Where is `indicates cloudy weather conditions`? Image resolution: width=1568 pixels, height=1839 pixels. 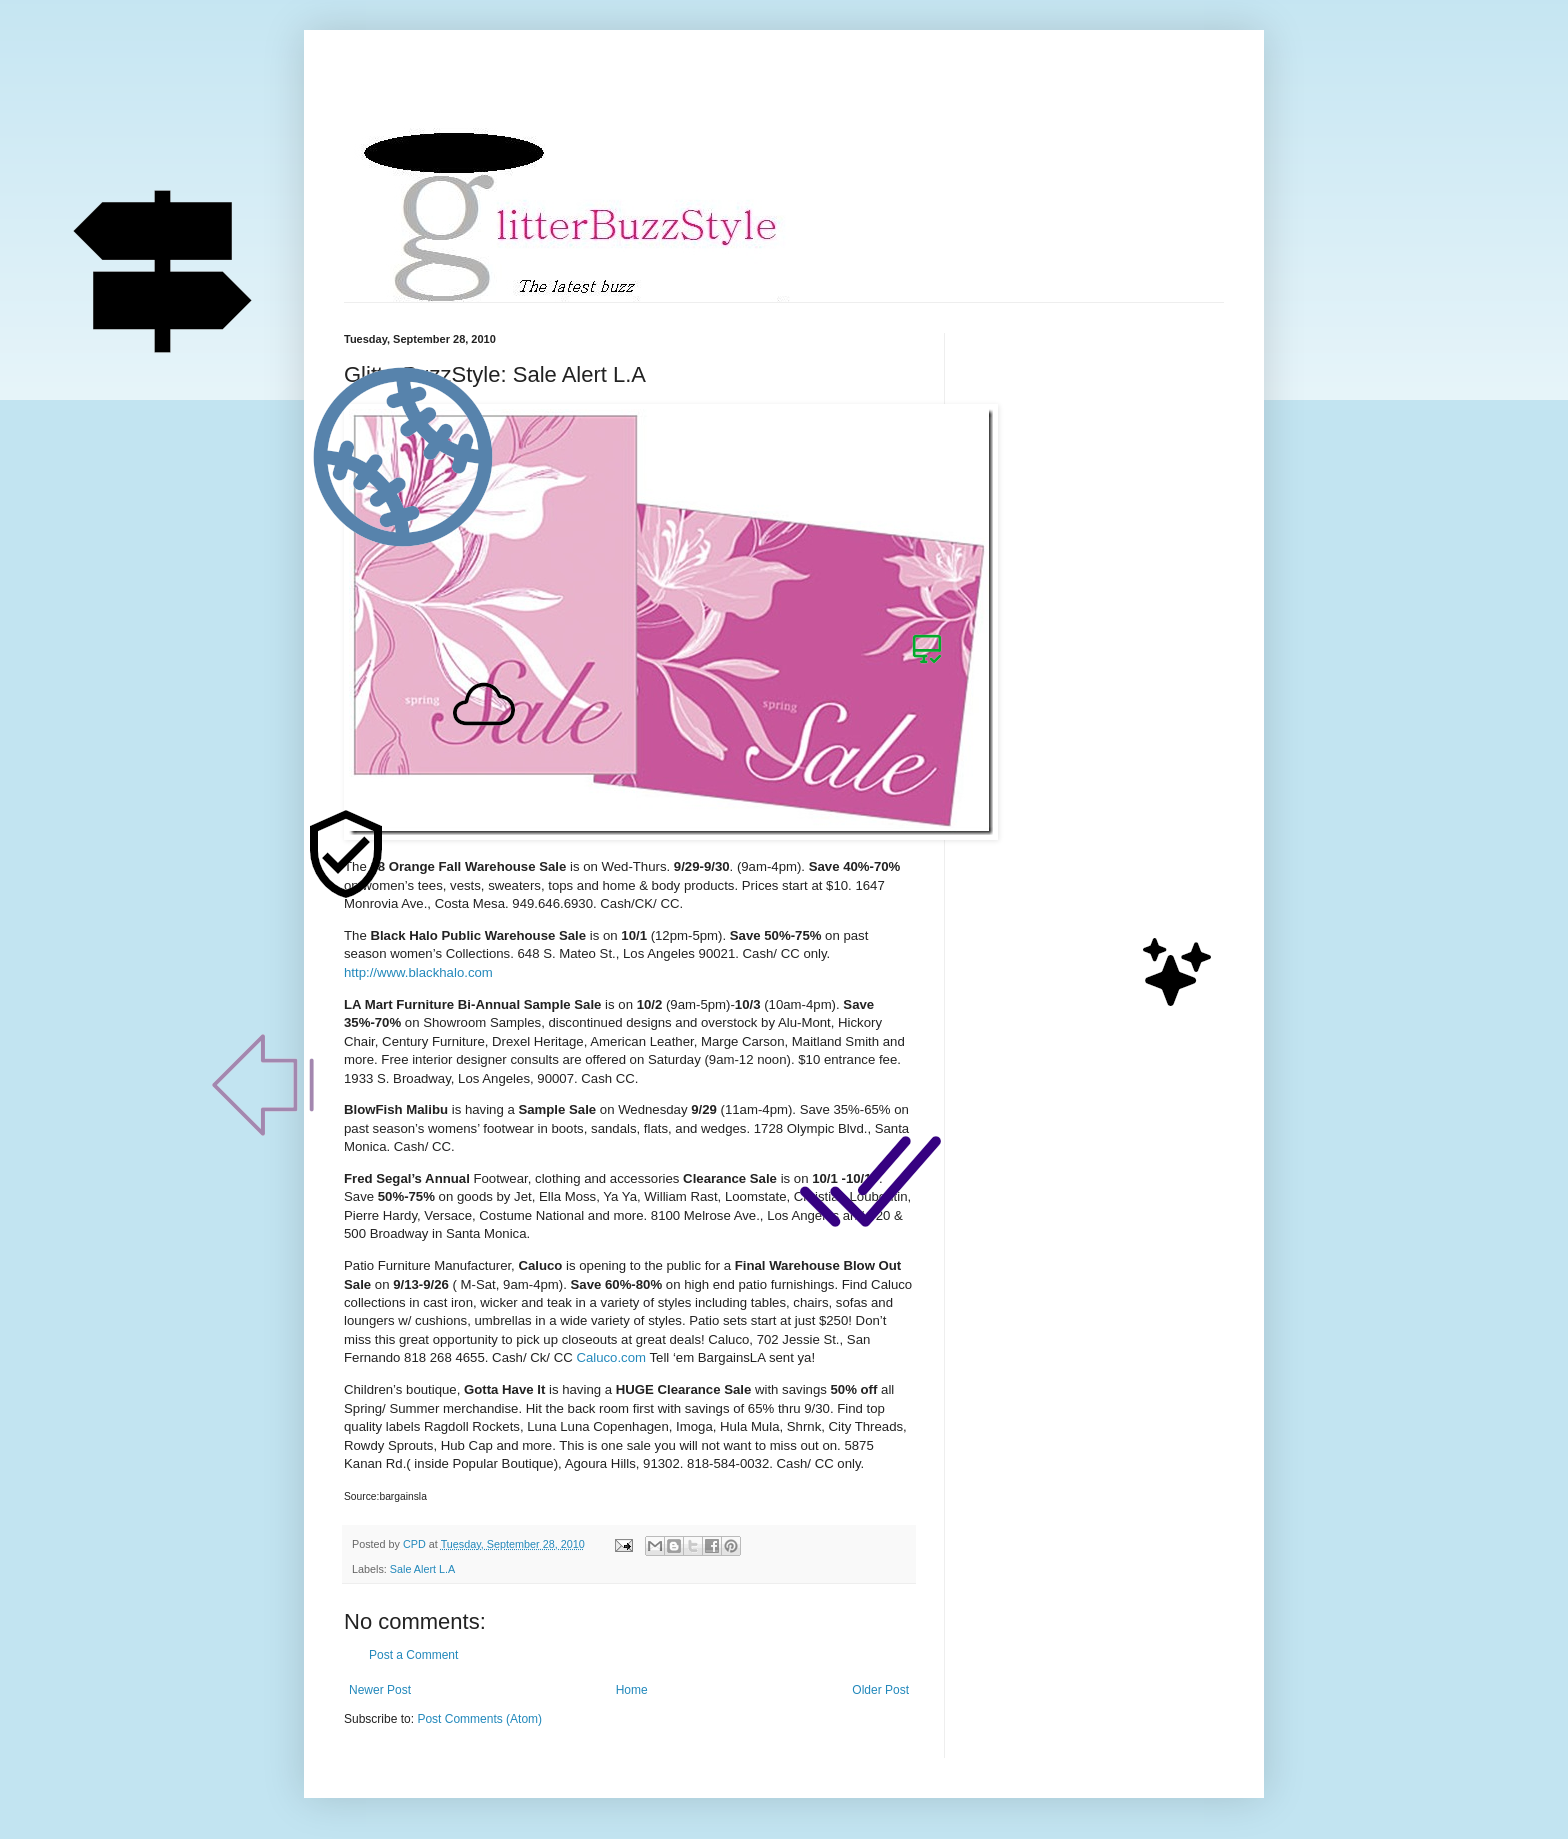 indicates cloudy weather conditions is located at coordinates (484, 704).